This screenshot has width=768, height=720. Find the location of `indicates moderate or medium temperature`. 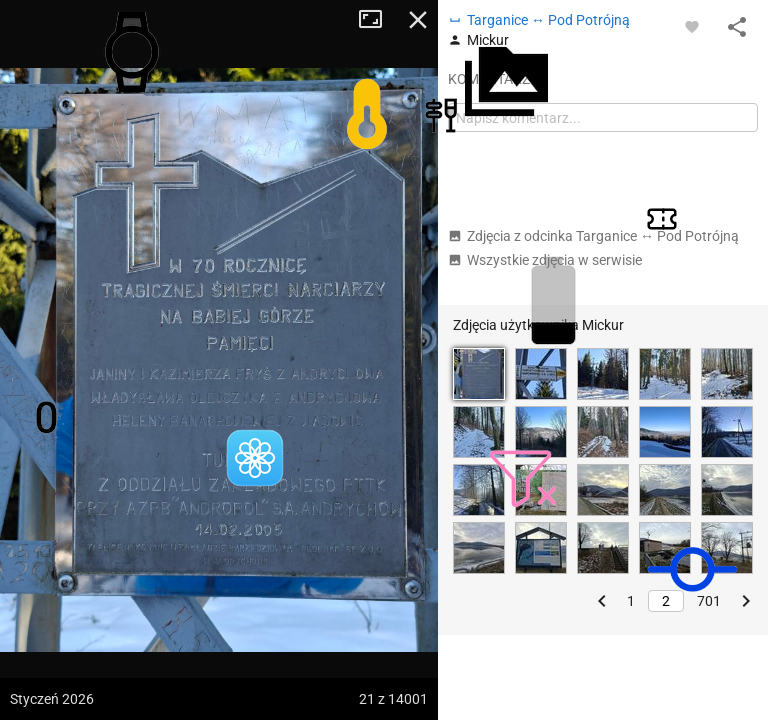

indicates moderate or medium temperature is located at coordinates (367, 114).